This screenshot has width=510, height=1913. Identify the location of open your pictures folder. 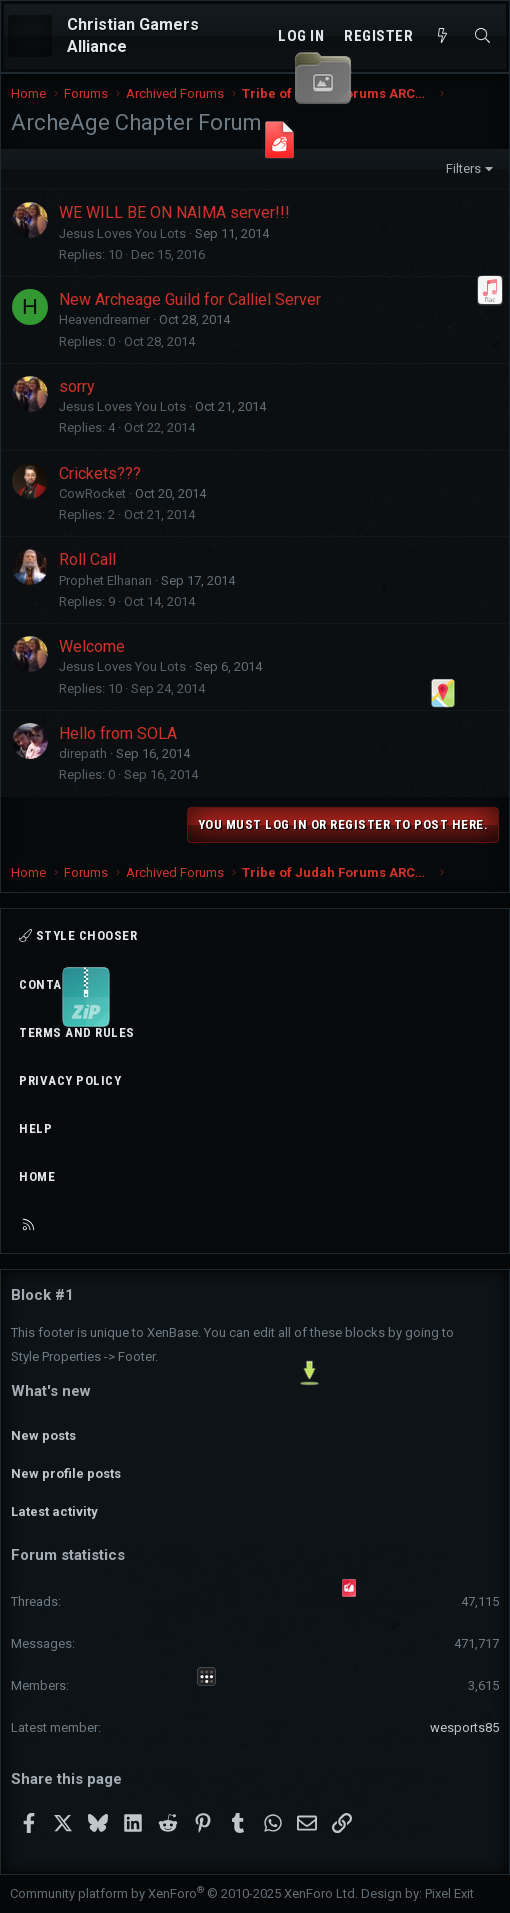
(323, 78).